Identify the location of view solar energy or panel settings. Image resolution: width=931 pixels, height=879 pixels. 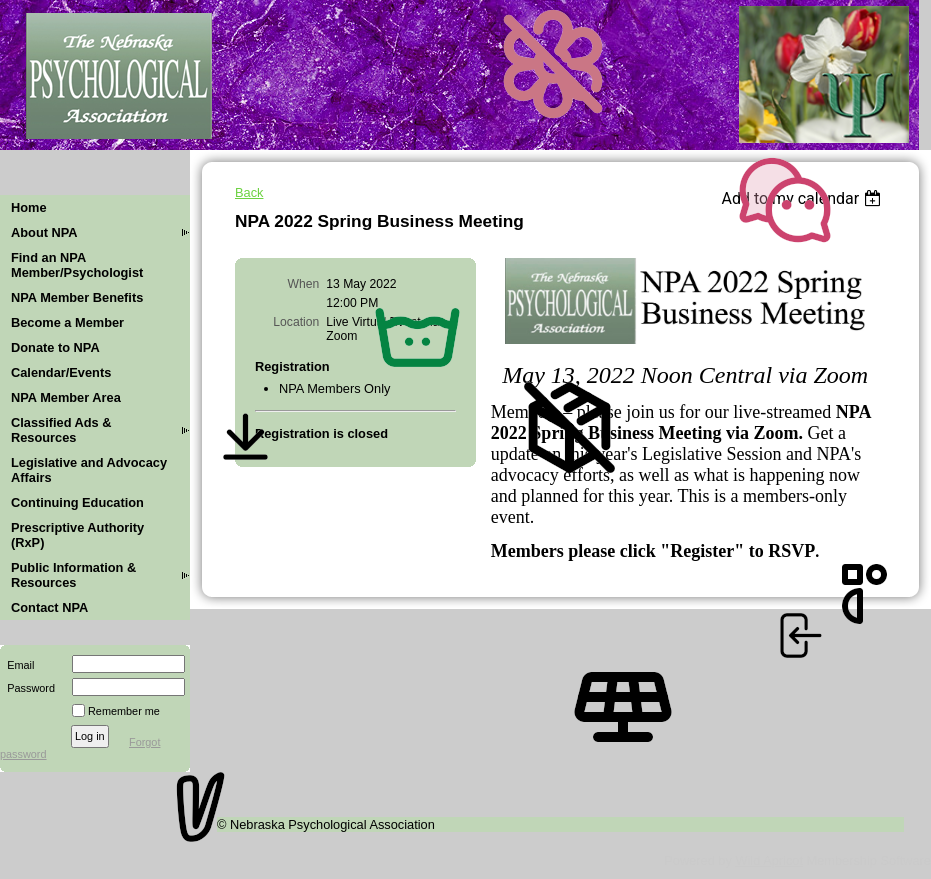
(623, 707).